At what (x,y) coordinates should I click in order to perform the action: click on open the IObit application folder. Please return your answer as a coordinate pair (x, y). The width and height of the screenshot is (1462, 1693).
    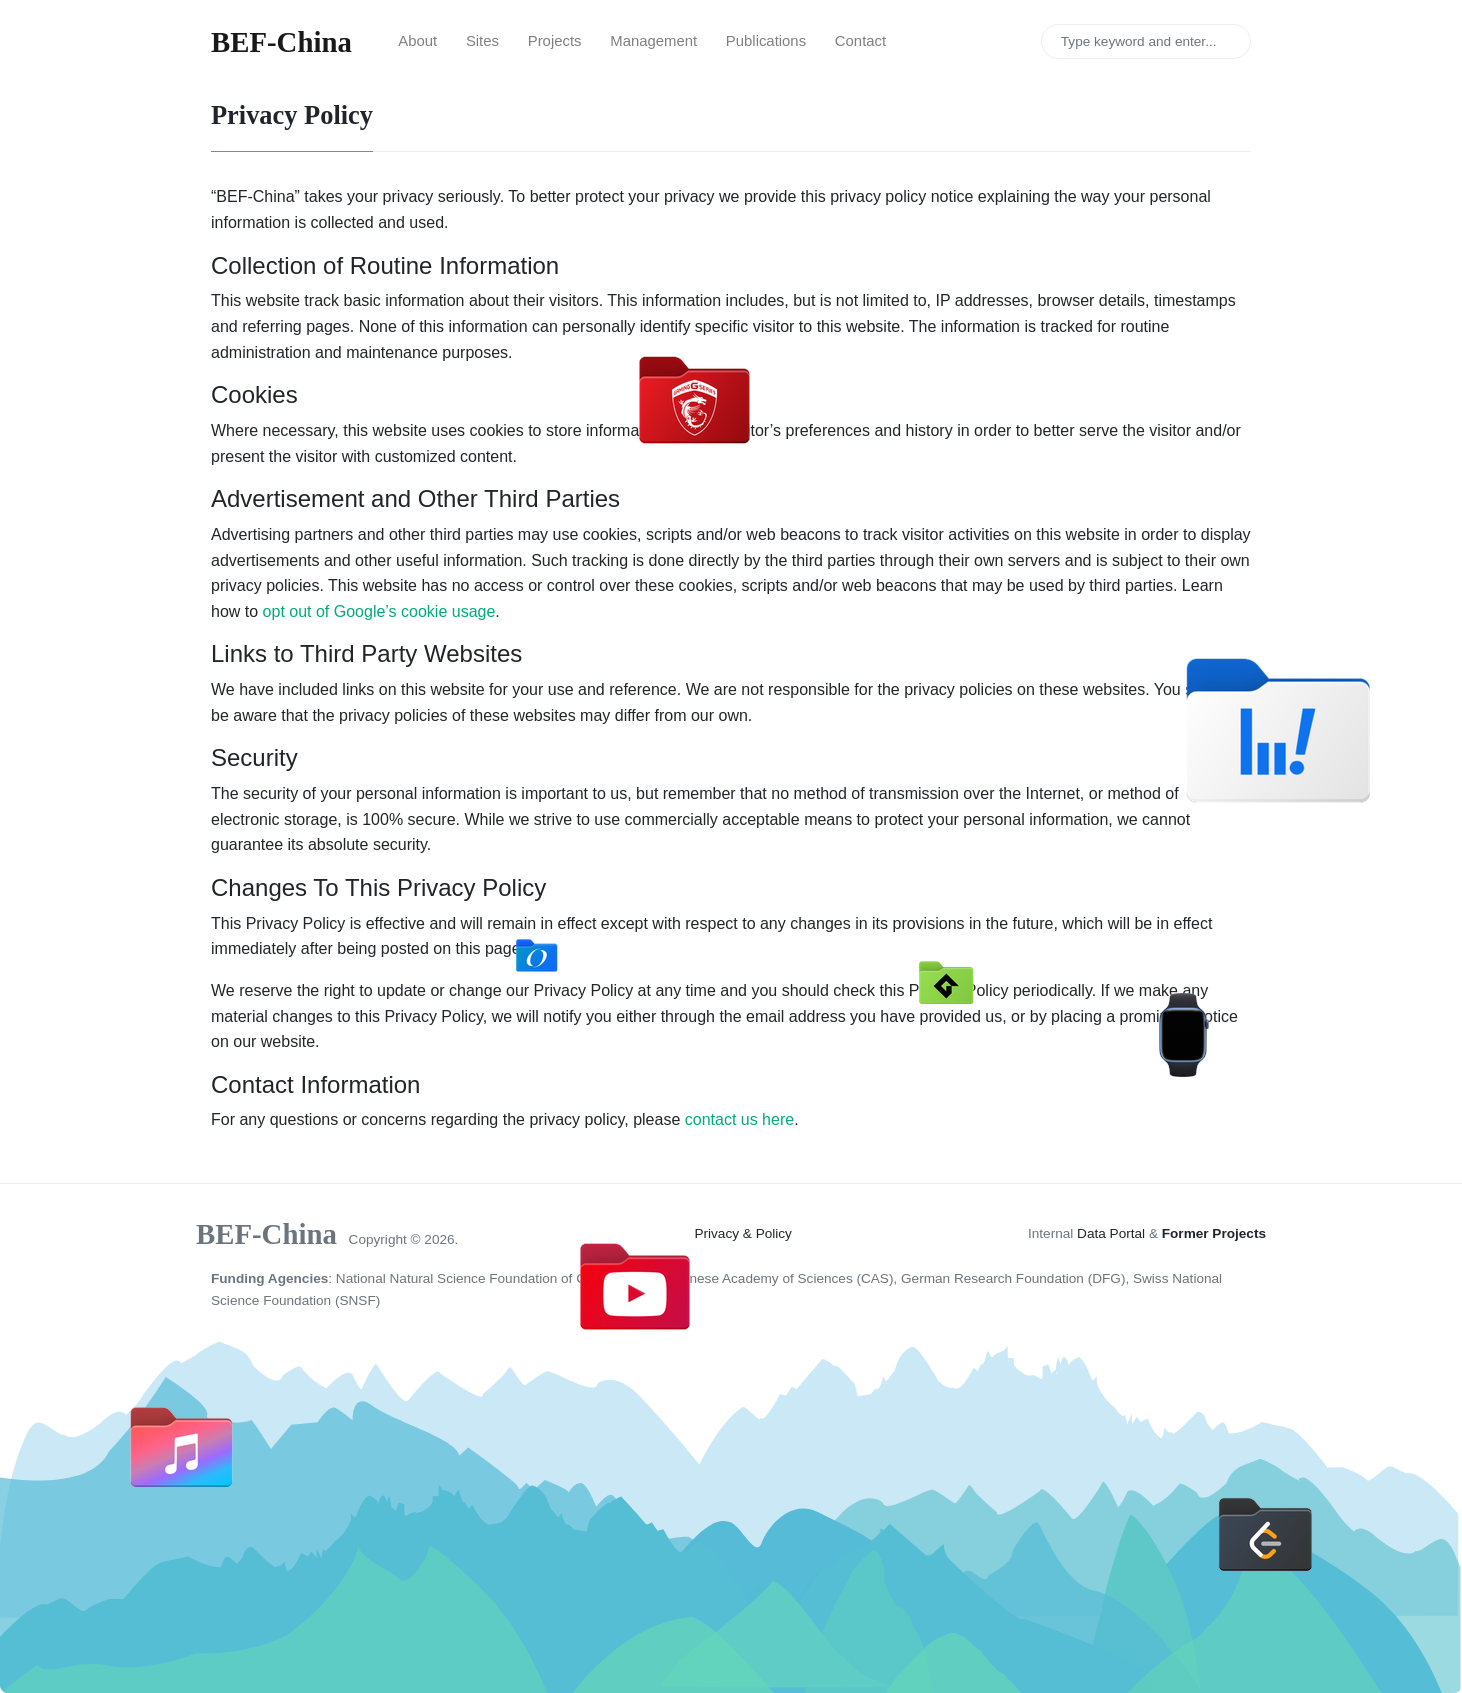
    Looking at the image, I should click on (536, 956).